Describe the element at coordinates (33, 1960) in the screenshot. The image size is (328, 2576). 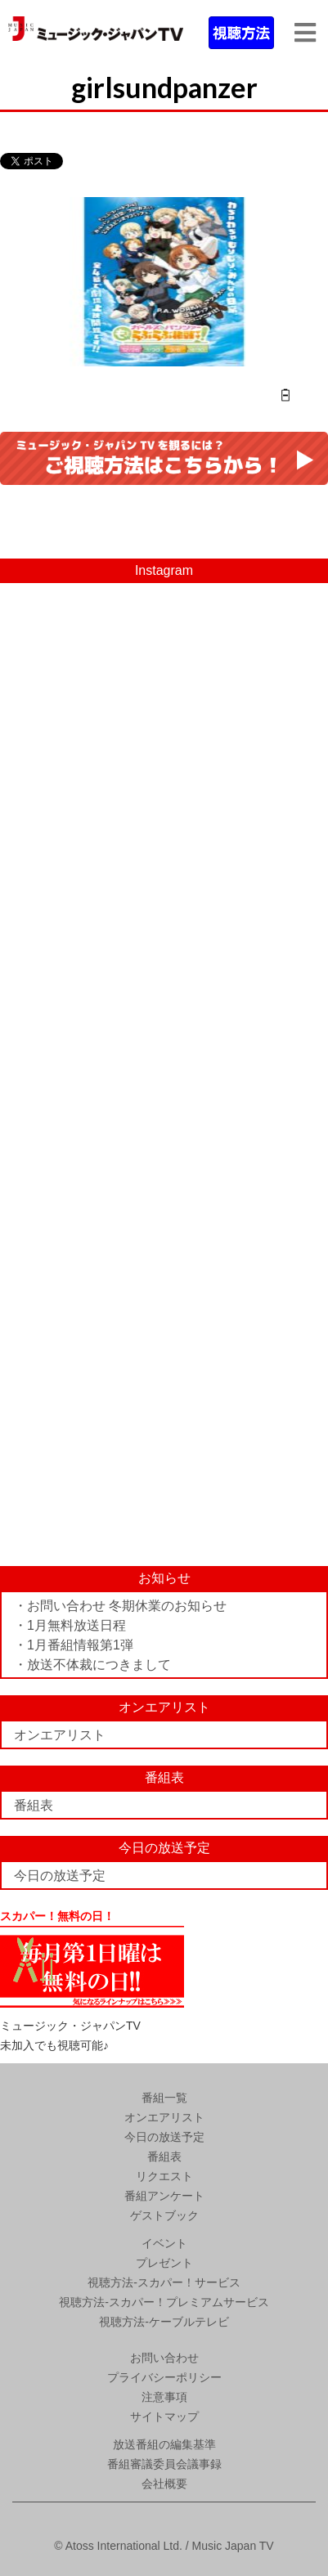
I see `browse skiing or winter sports activities` at that location.